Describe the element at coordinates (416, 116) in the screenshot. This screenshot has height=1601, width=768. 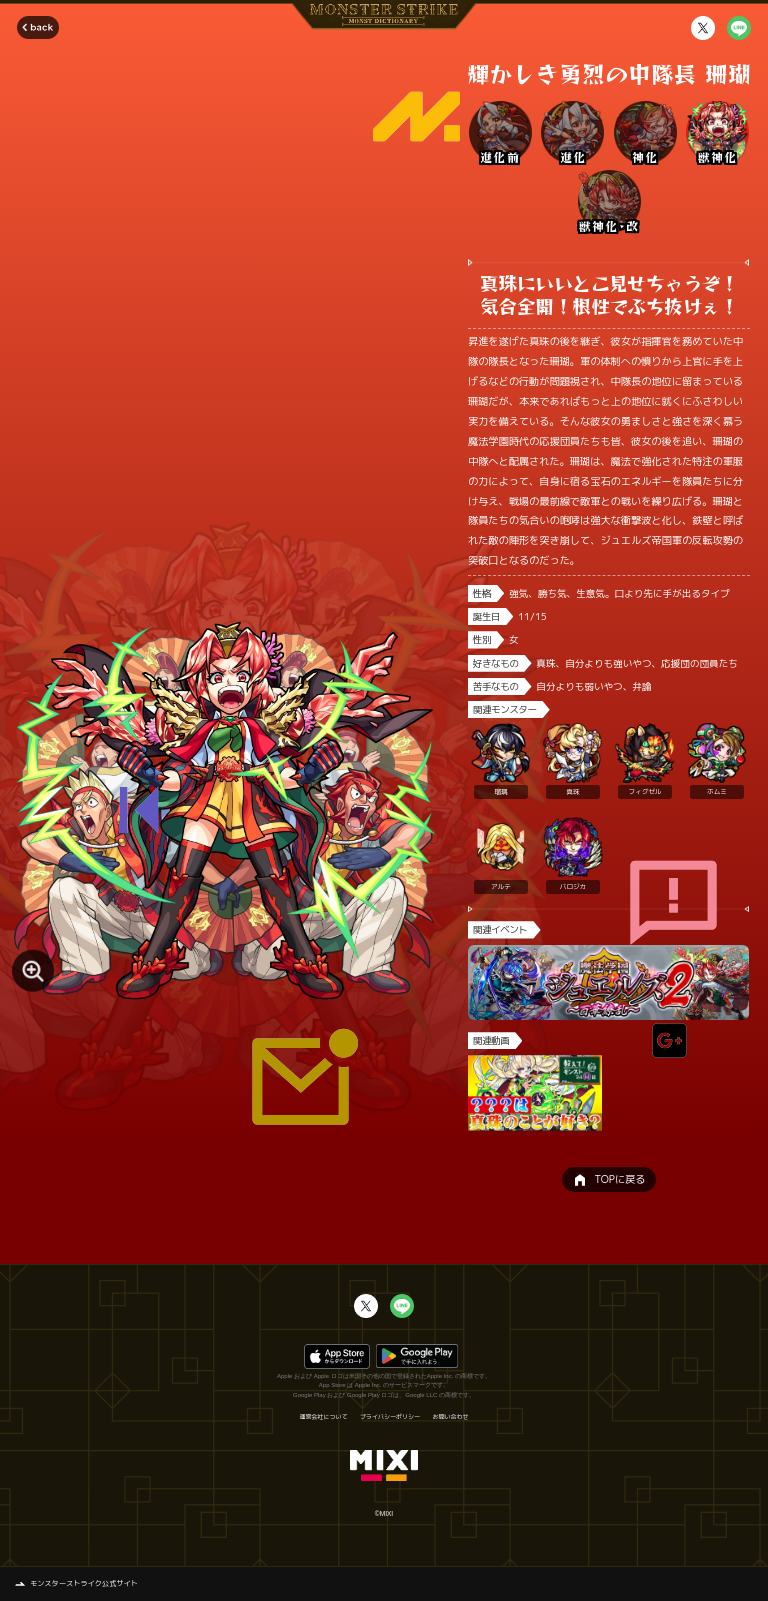
I see `meizu brand logo` at that location.